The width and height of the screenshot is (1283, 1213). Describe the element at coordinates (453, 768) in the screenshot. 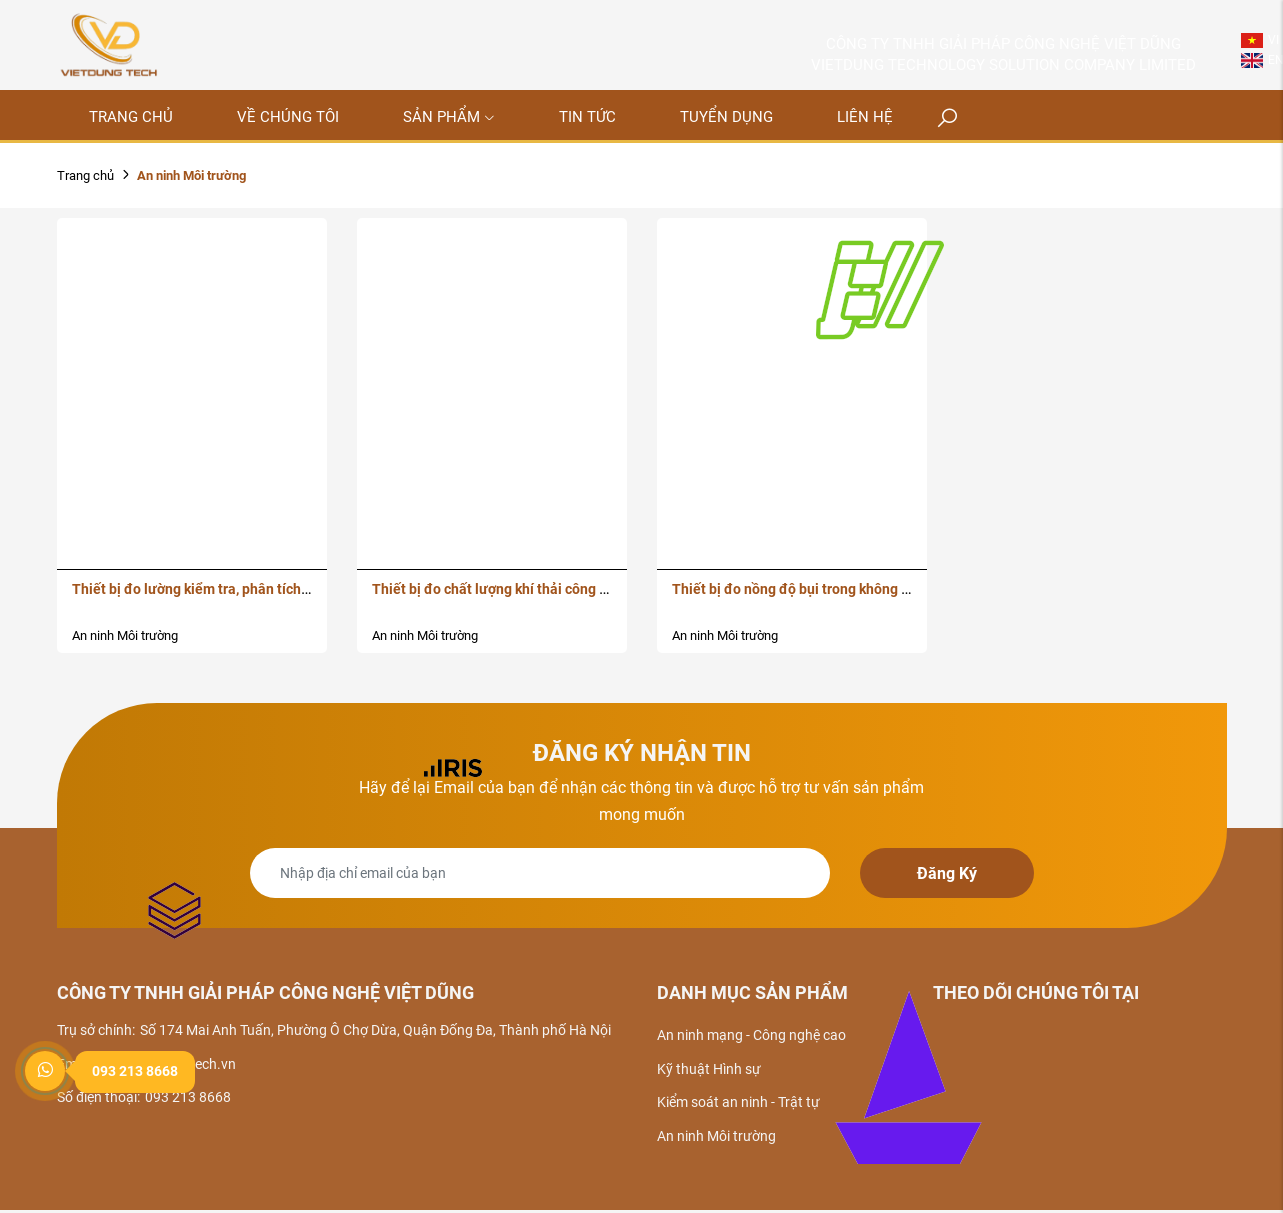

I see `iris brand logo` at that location.